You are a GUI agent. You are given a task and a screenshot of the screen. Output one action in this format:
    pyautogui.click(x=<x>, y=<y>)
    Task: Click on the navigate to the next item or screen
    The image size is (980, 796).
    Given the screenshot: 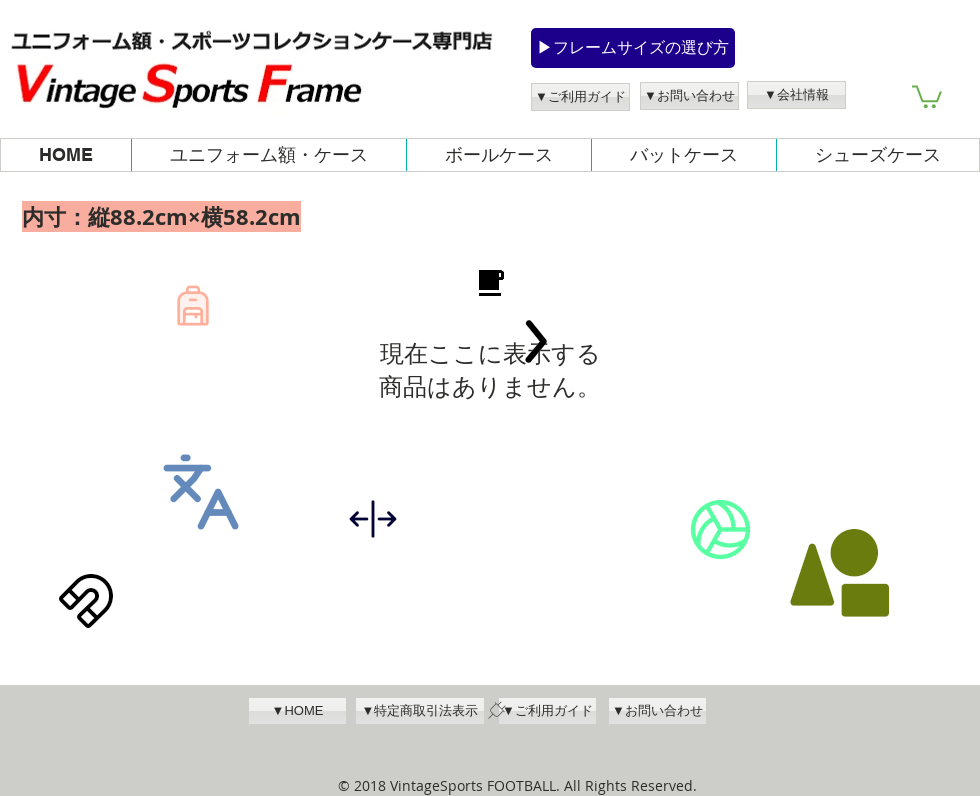 What is the action you would take?
    pyautogui.click(x=534, y=341)
    